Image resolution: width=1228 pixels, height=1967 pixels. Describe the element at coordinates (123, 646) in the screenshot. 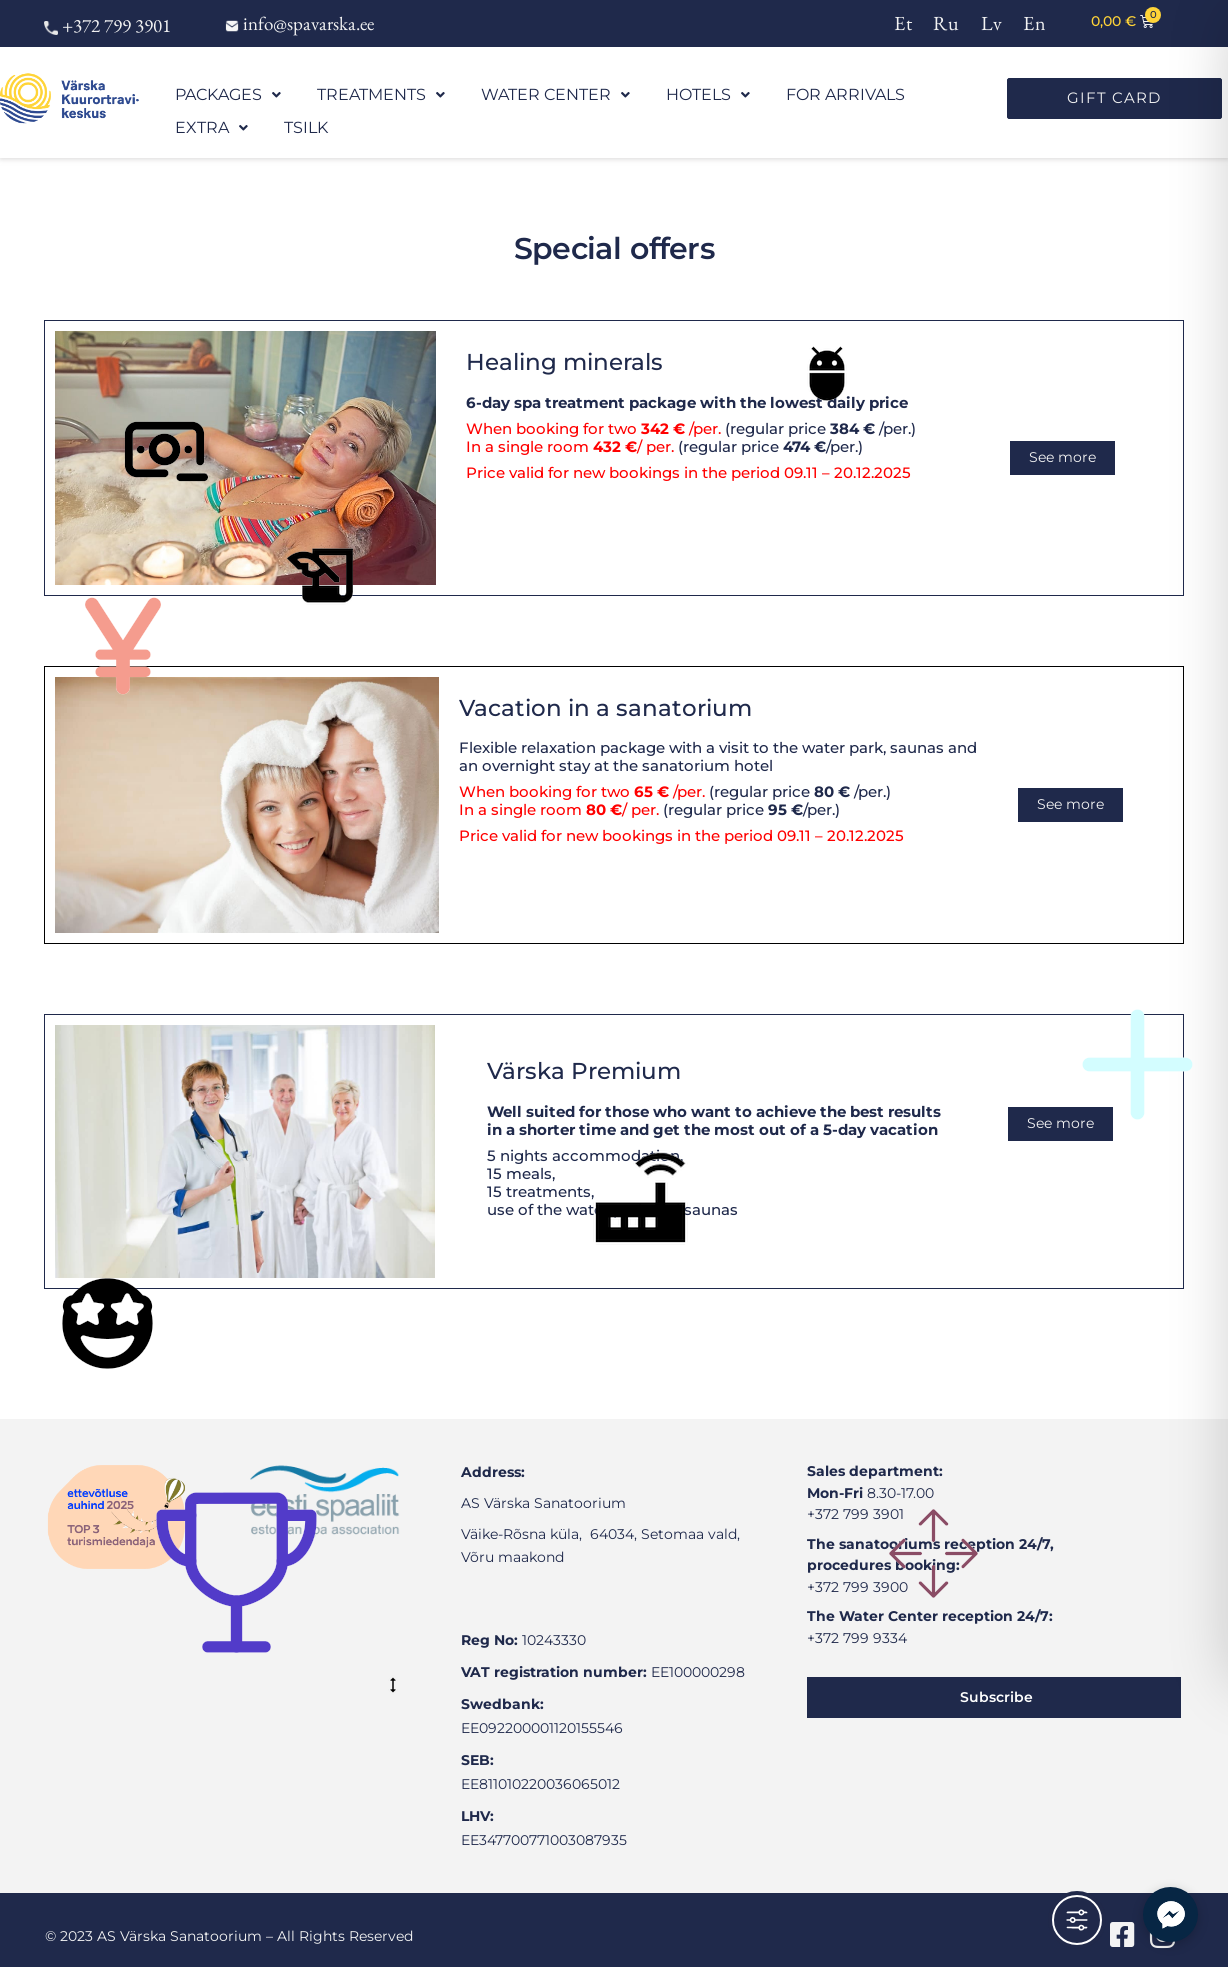

I see `select Japanese yen as currency` at that location.